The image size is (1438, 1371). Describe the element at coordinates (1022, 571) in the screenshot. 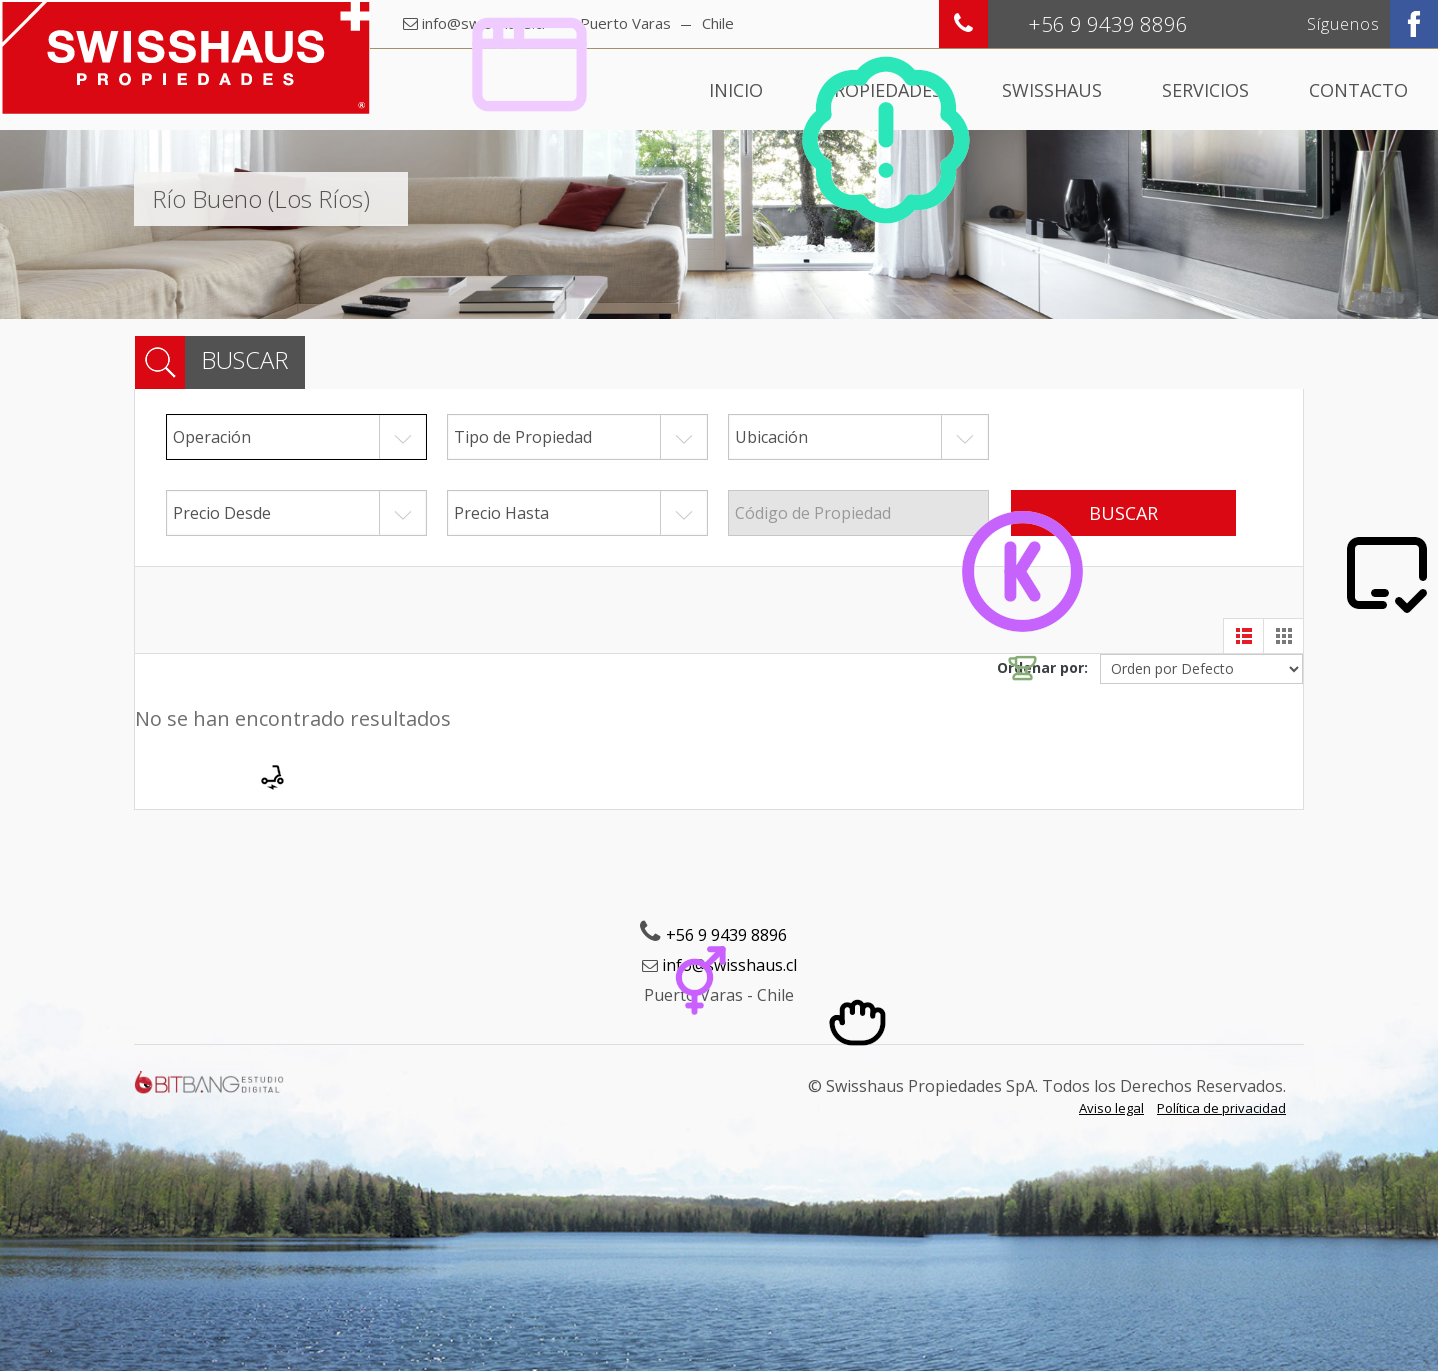

I see `indicates items starting with the letter K` at that location.